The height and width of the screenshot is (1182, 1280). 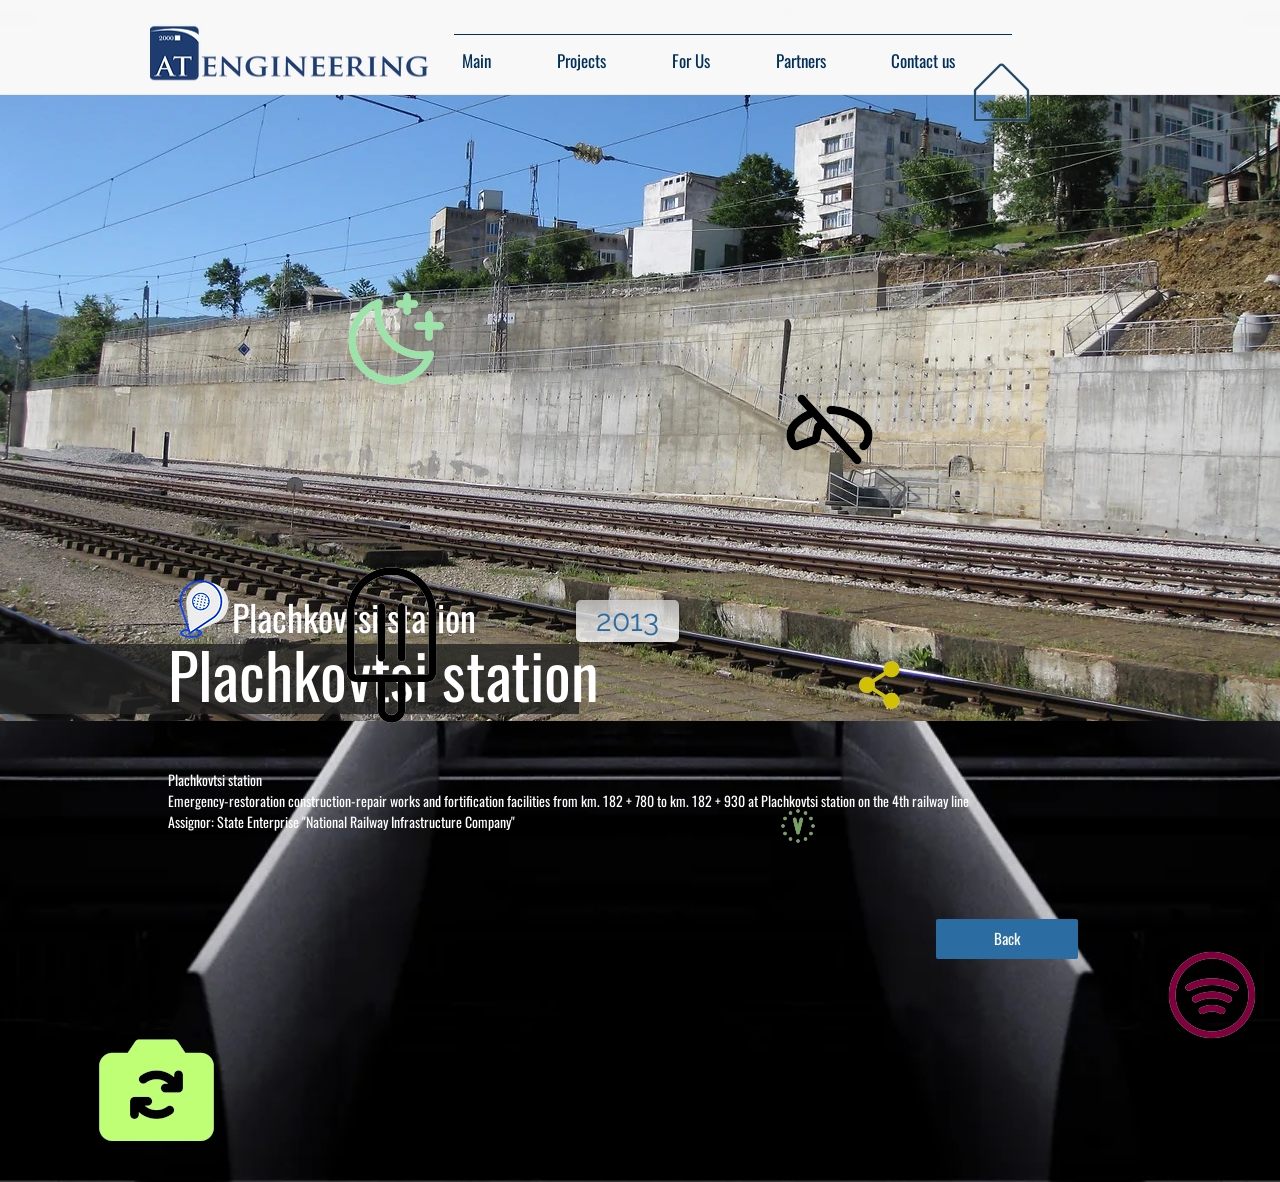 What do you see at coordinates (392, 340) in the screenshot?
I see `enable dark mode or night theme` at bounding box center [392, 340].